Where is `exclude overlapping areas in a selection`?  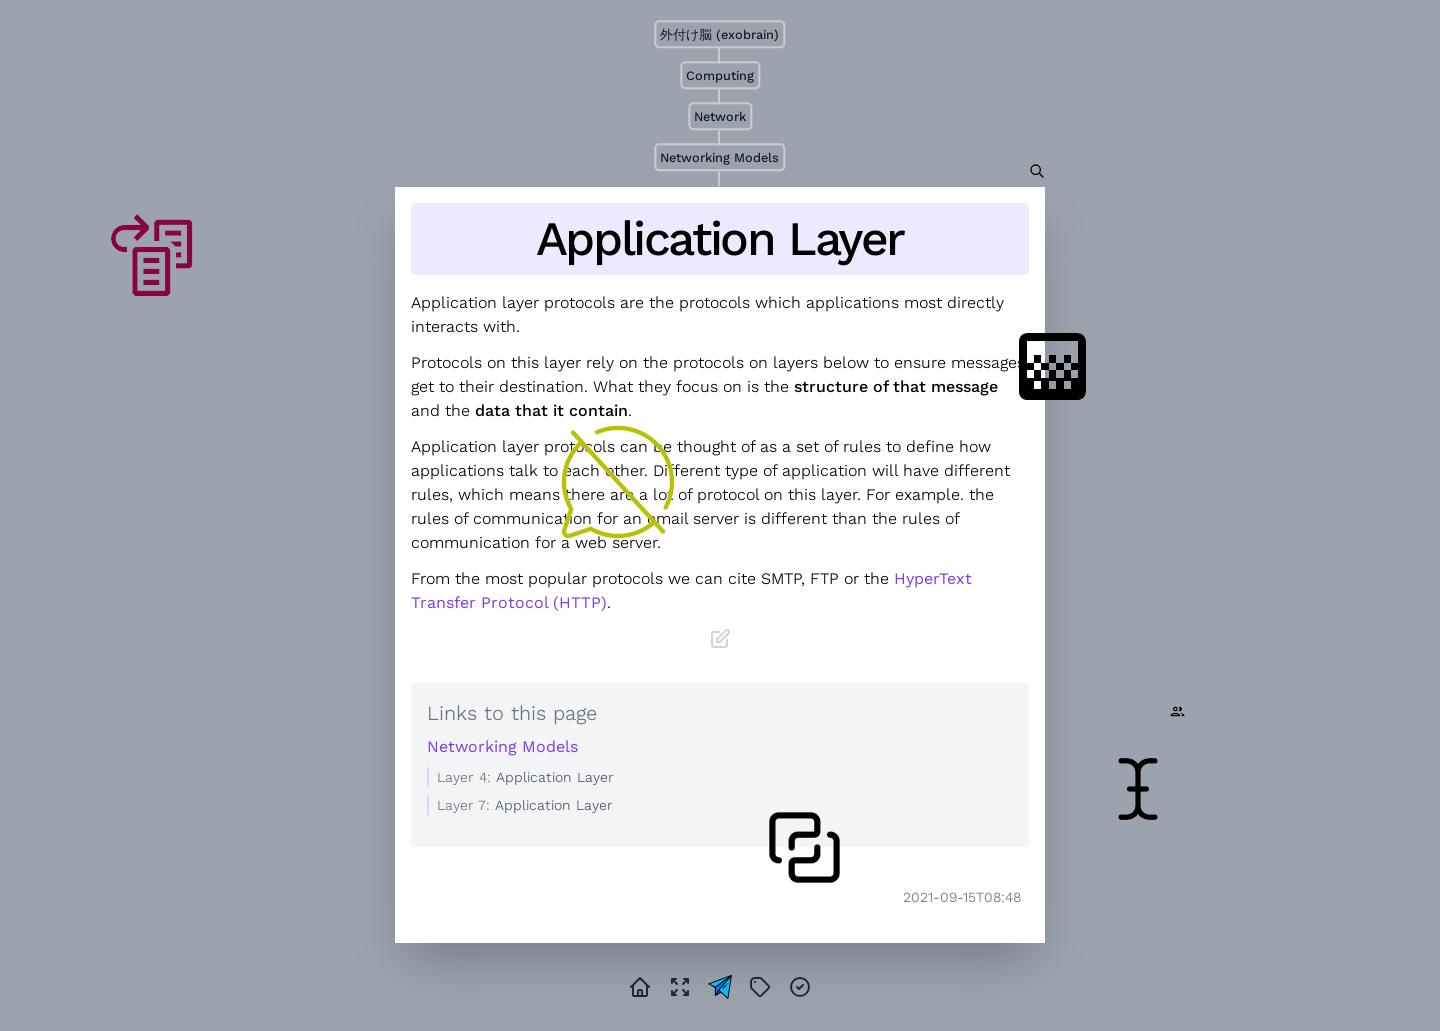 exclude overlapping areas in a selection is located at coordinates (804, 847).